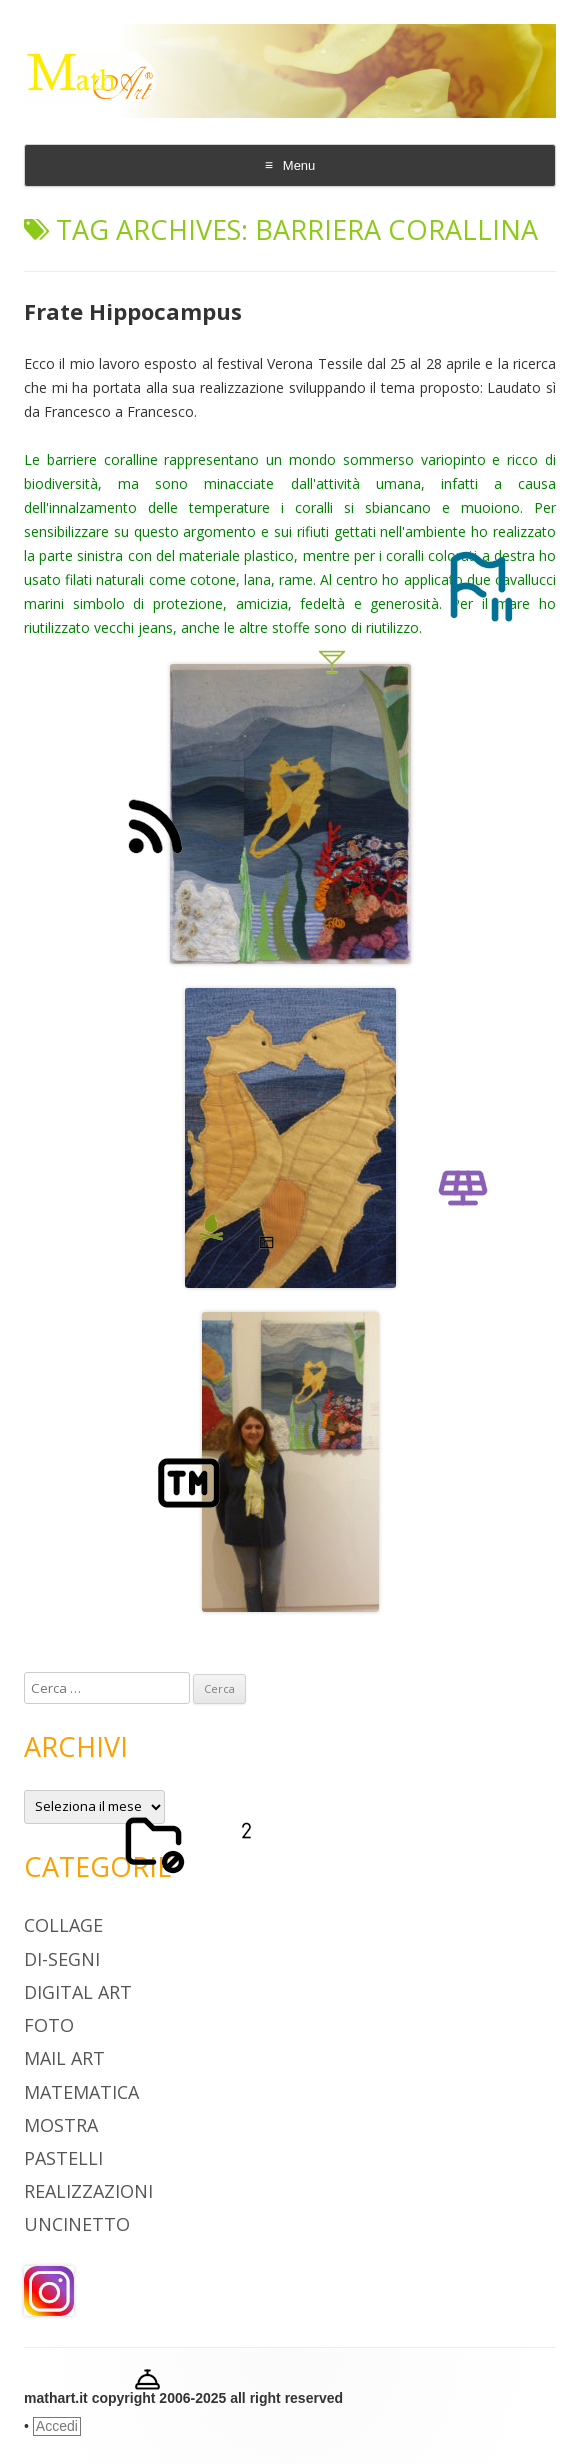  I want to click on change page layout or view, so click(266, 1242).